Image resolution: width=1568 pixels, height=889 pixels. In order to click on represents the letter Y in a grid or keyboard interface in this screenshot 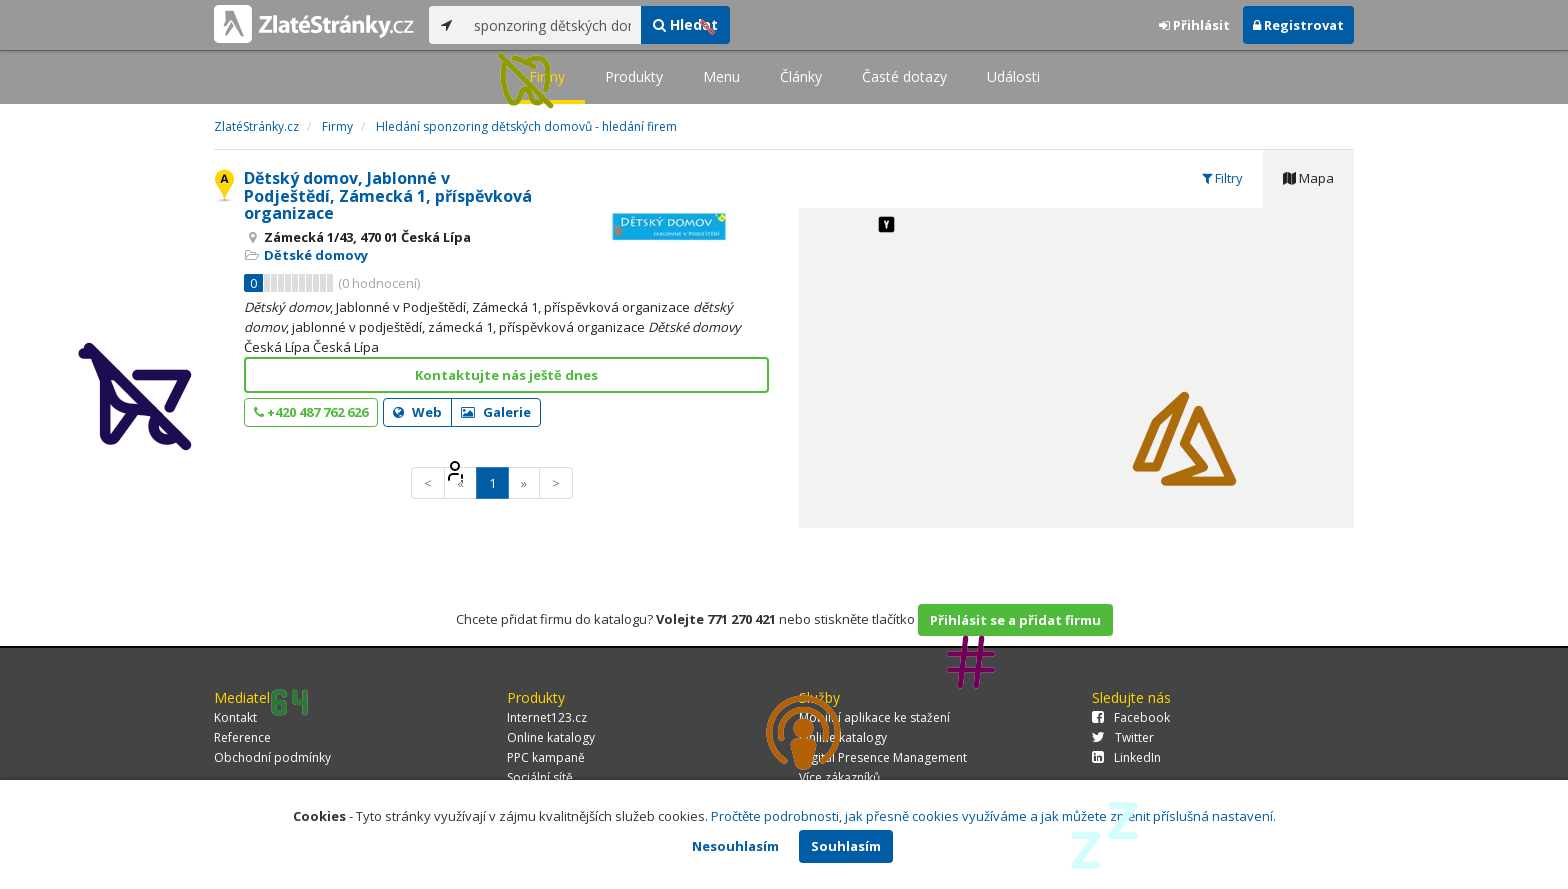, I will do `click(886, 224)`.